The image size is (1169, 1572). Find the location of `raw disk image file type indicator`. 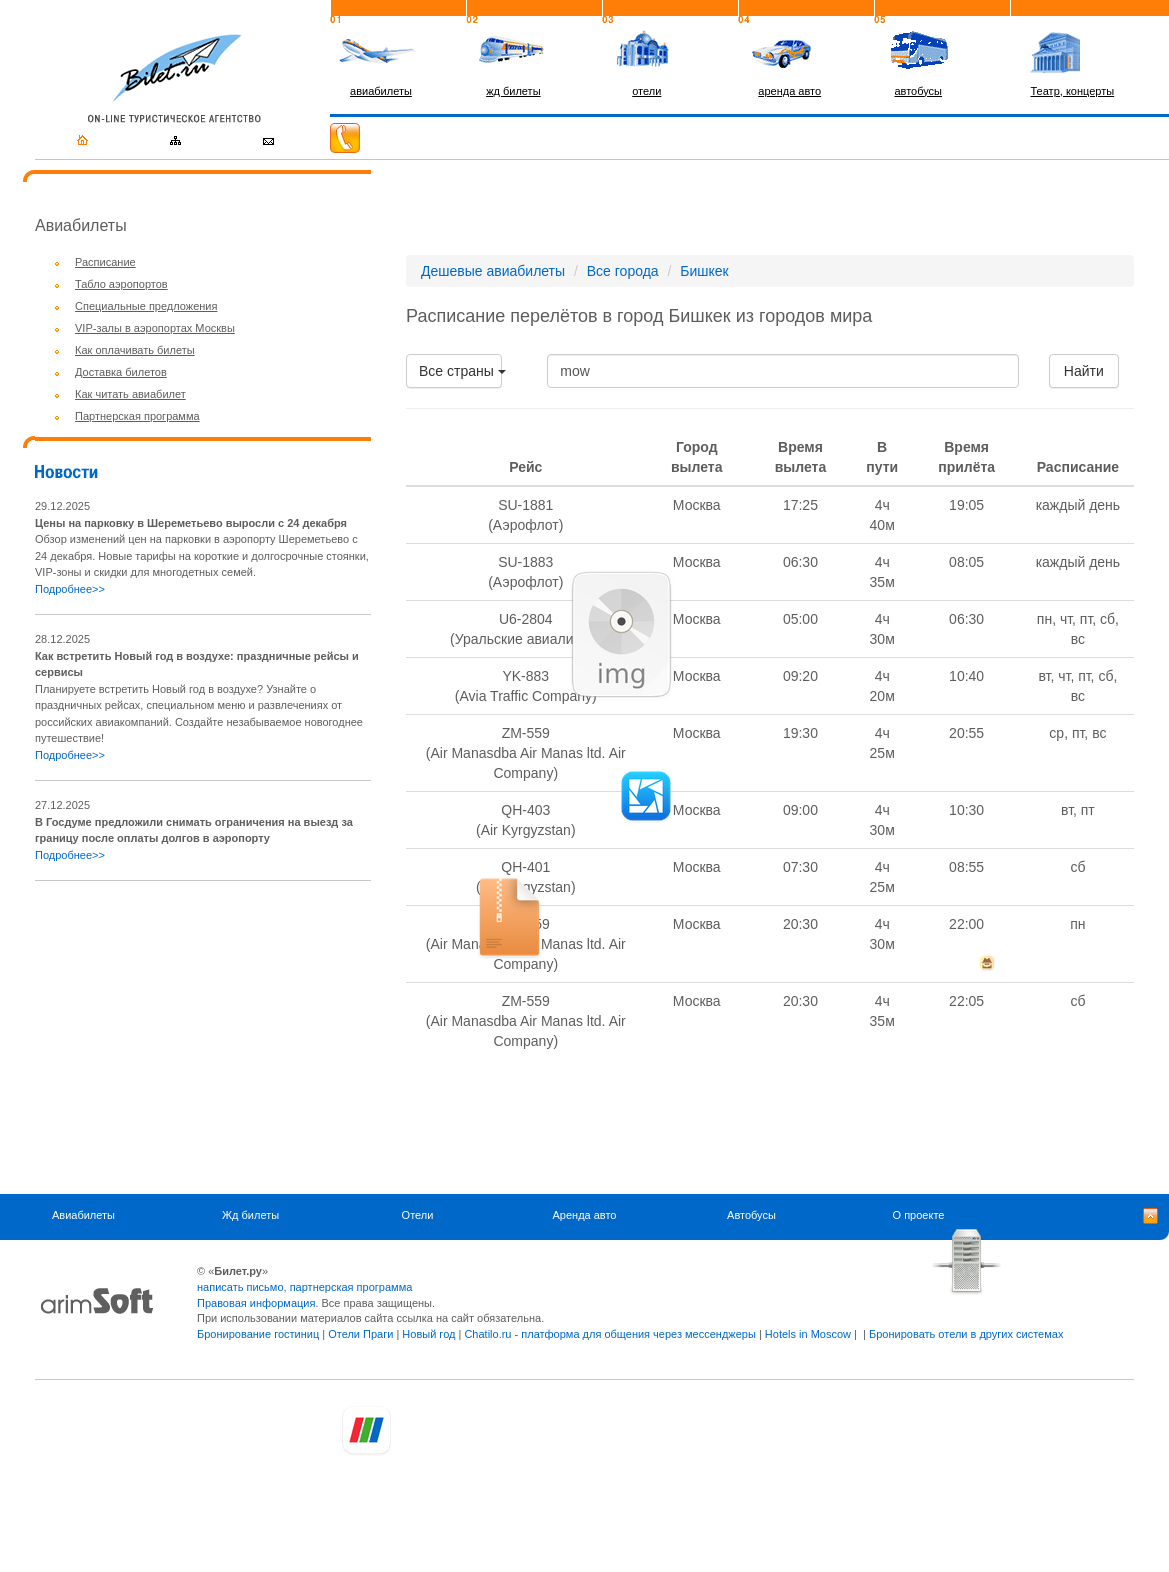

raw disk image file type indicator is located at coordinates (621, 634).